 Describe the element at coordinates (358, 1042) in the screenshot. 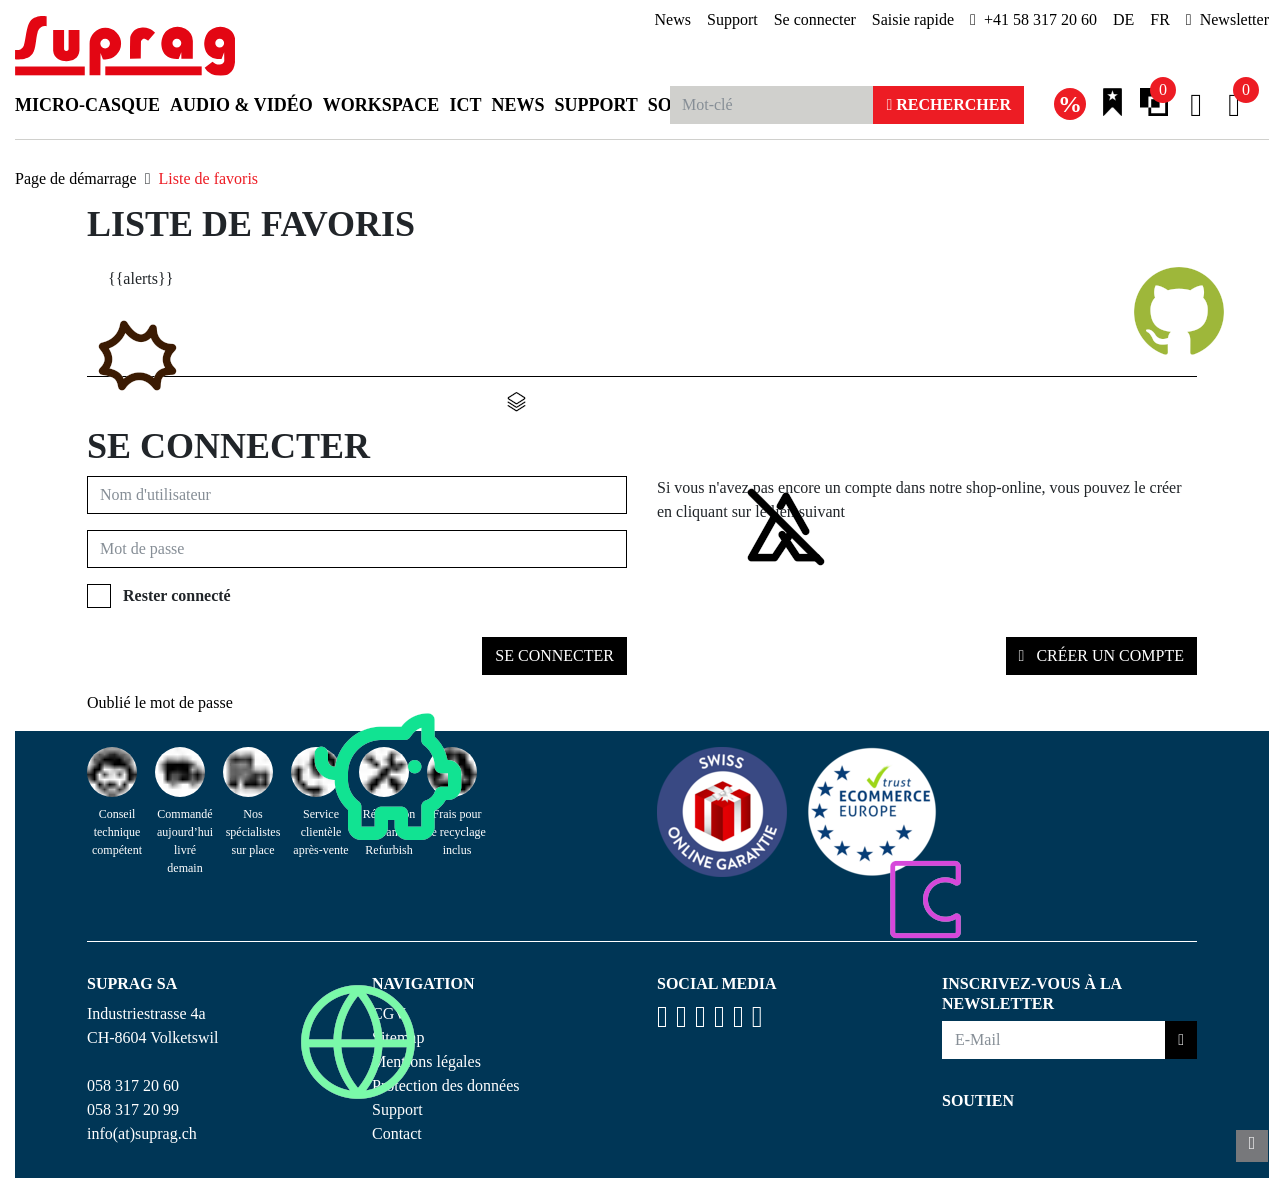

I see `access global or international settings` at that location.